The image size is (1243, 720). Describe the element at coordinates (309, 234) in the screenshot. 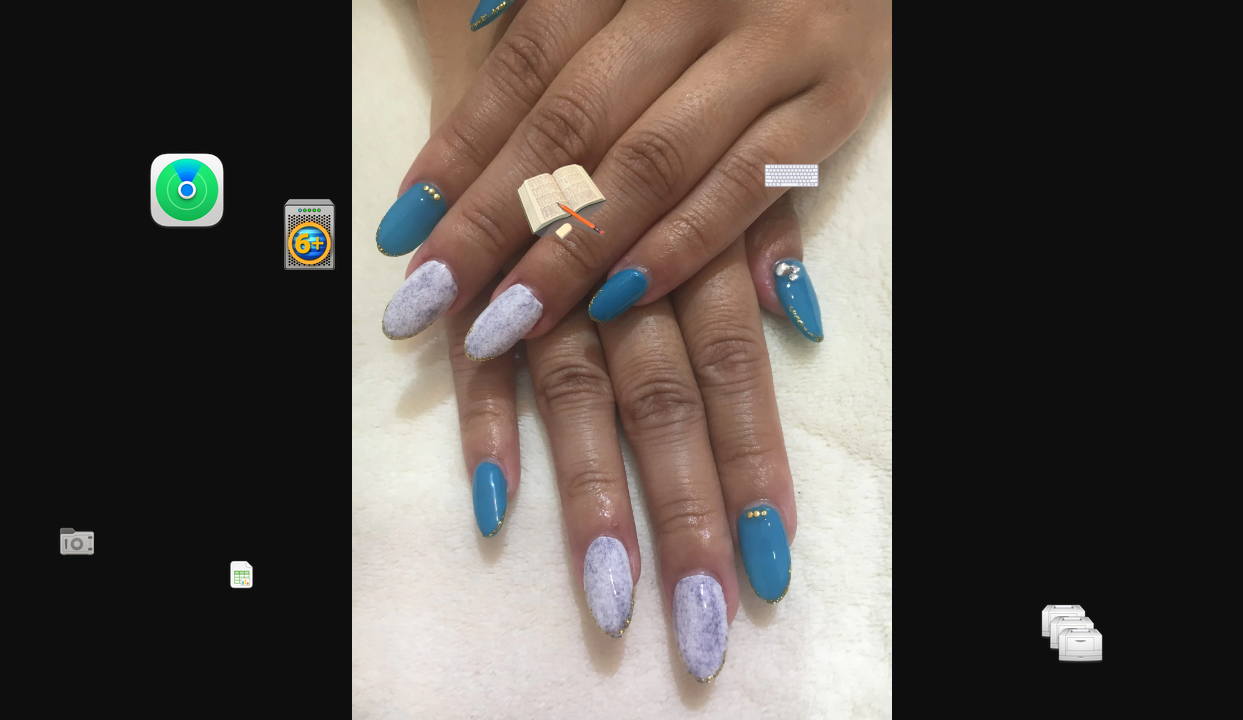

I see `RAID 6+ storage configuration or array` at that location.